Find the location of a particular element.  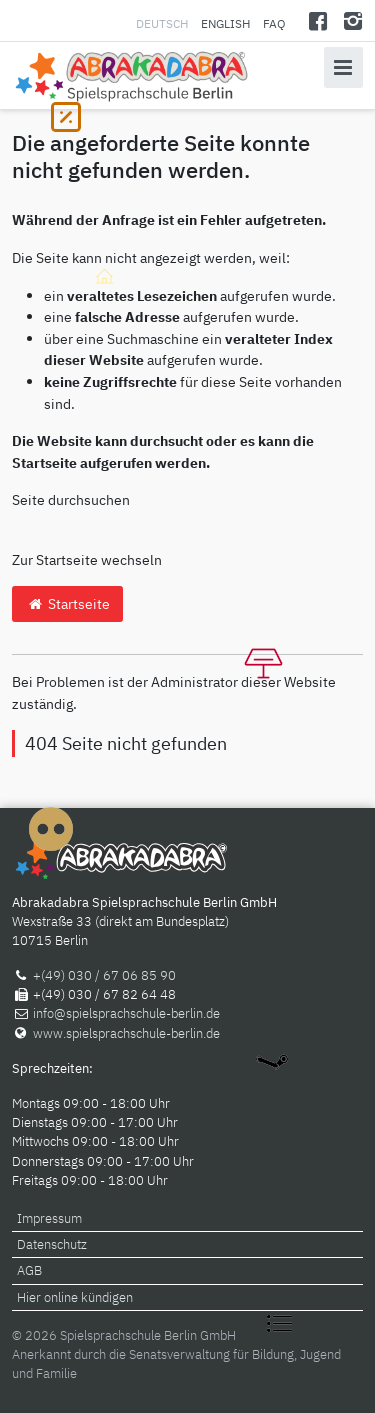

view list of items is located at coordinates (279, 1323).